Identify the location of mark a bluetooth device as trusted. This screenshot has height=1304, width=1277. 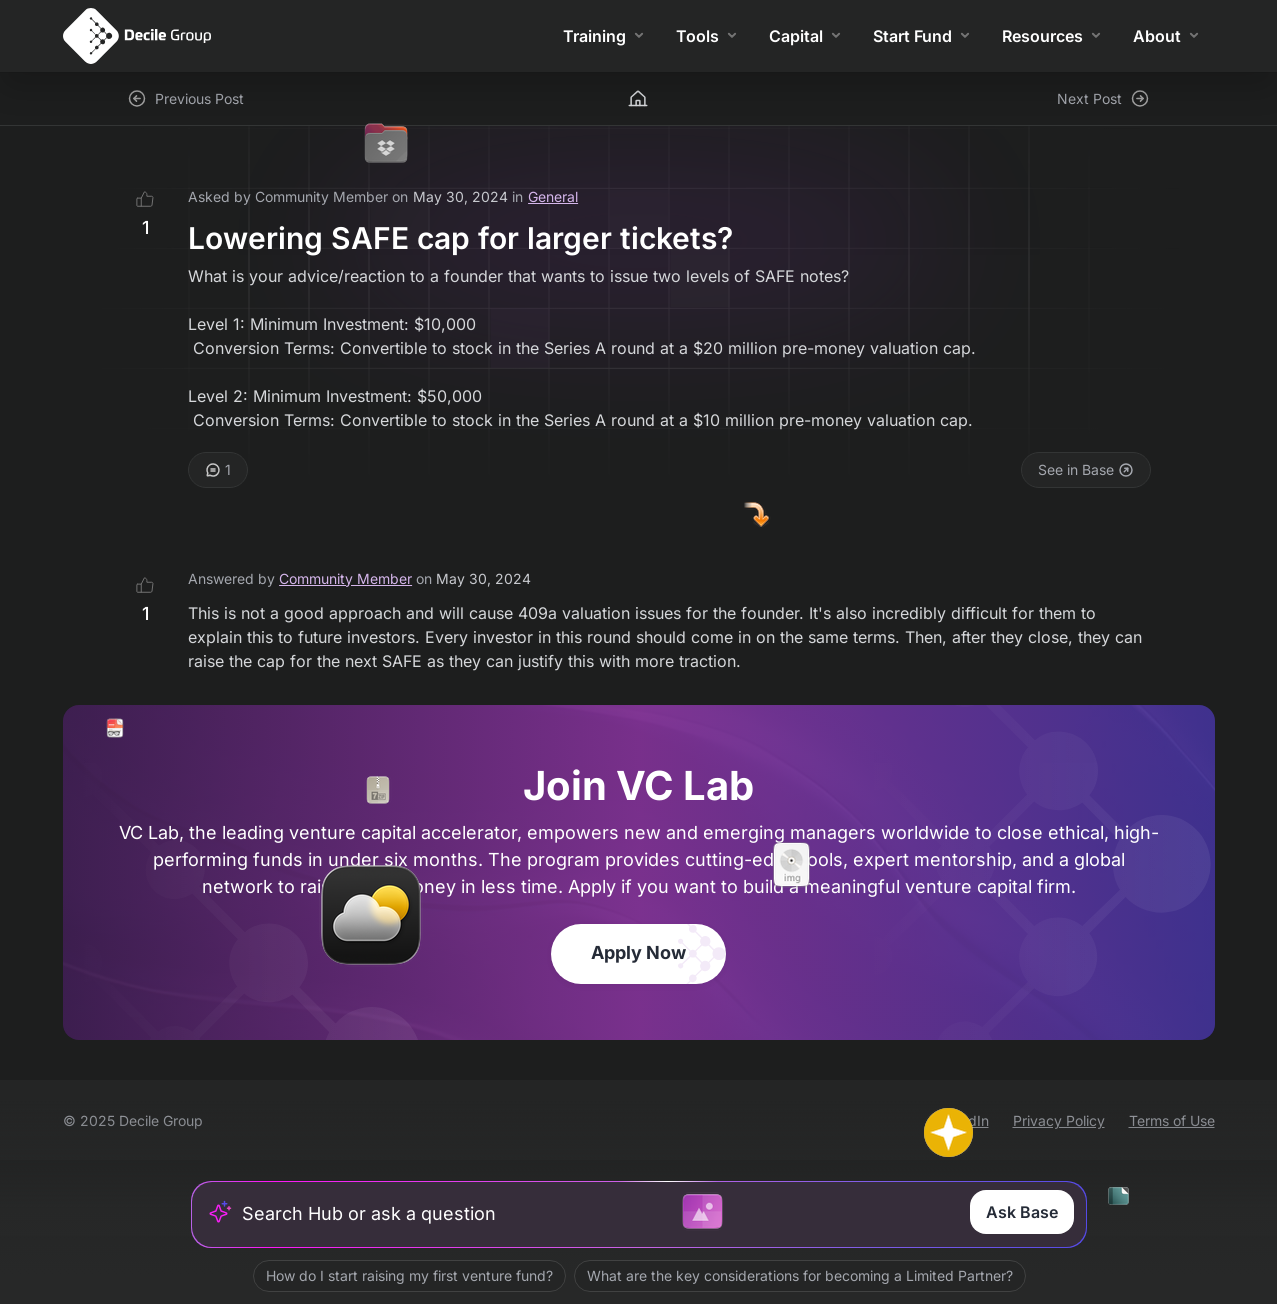
(948, 1132).